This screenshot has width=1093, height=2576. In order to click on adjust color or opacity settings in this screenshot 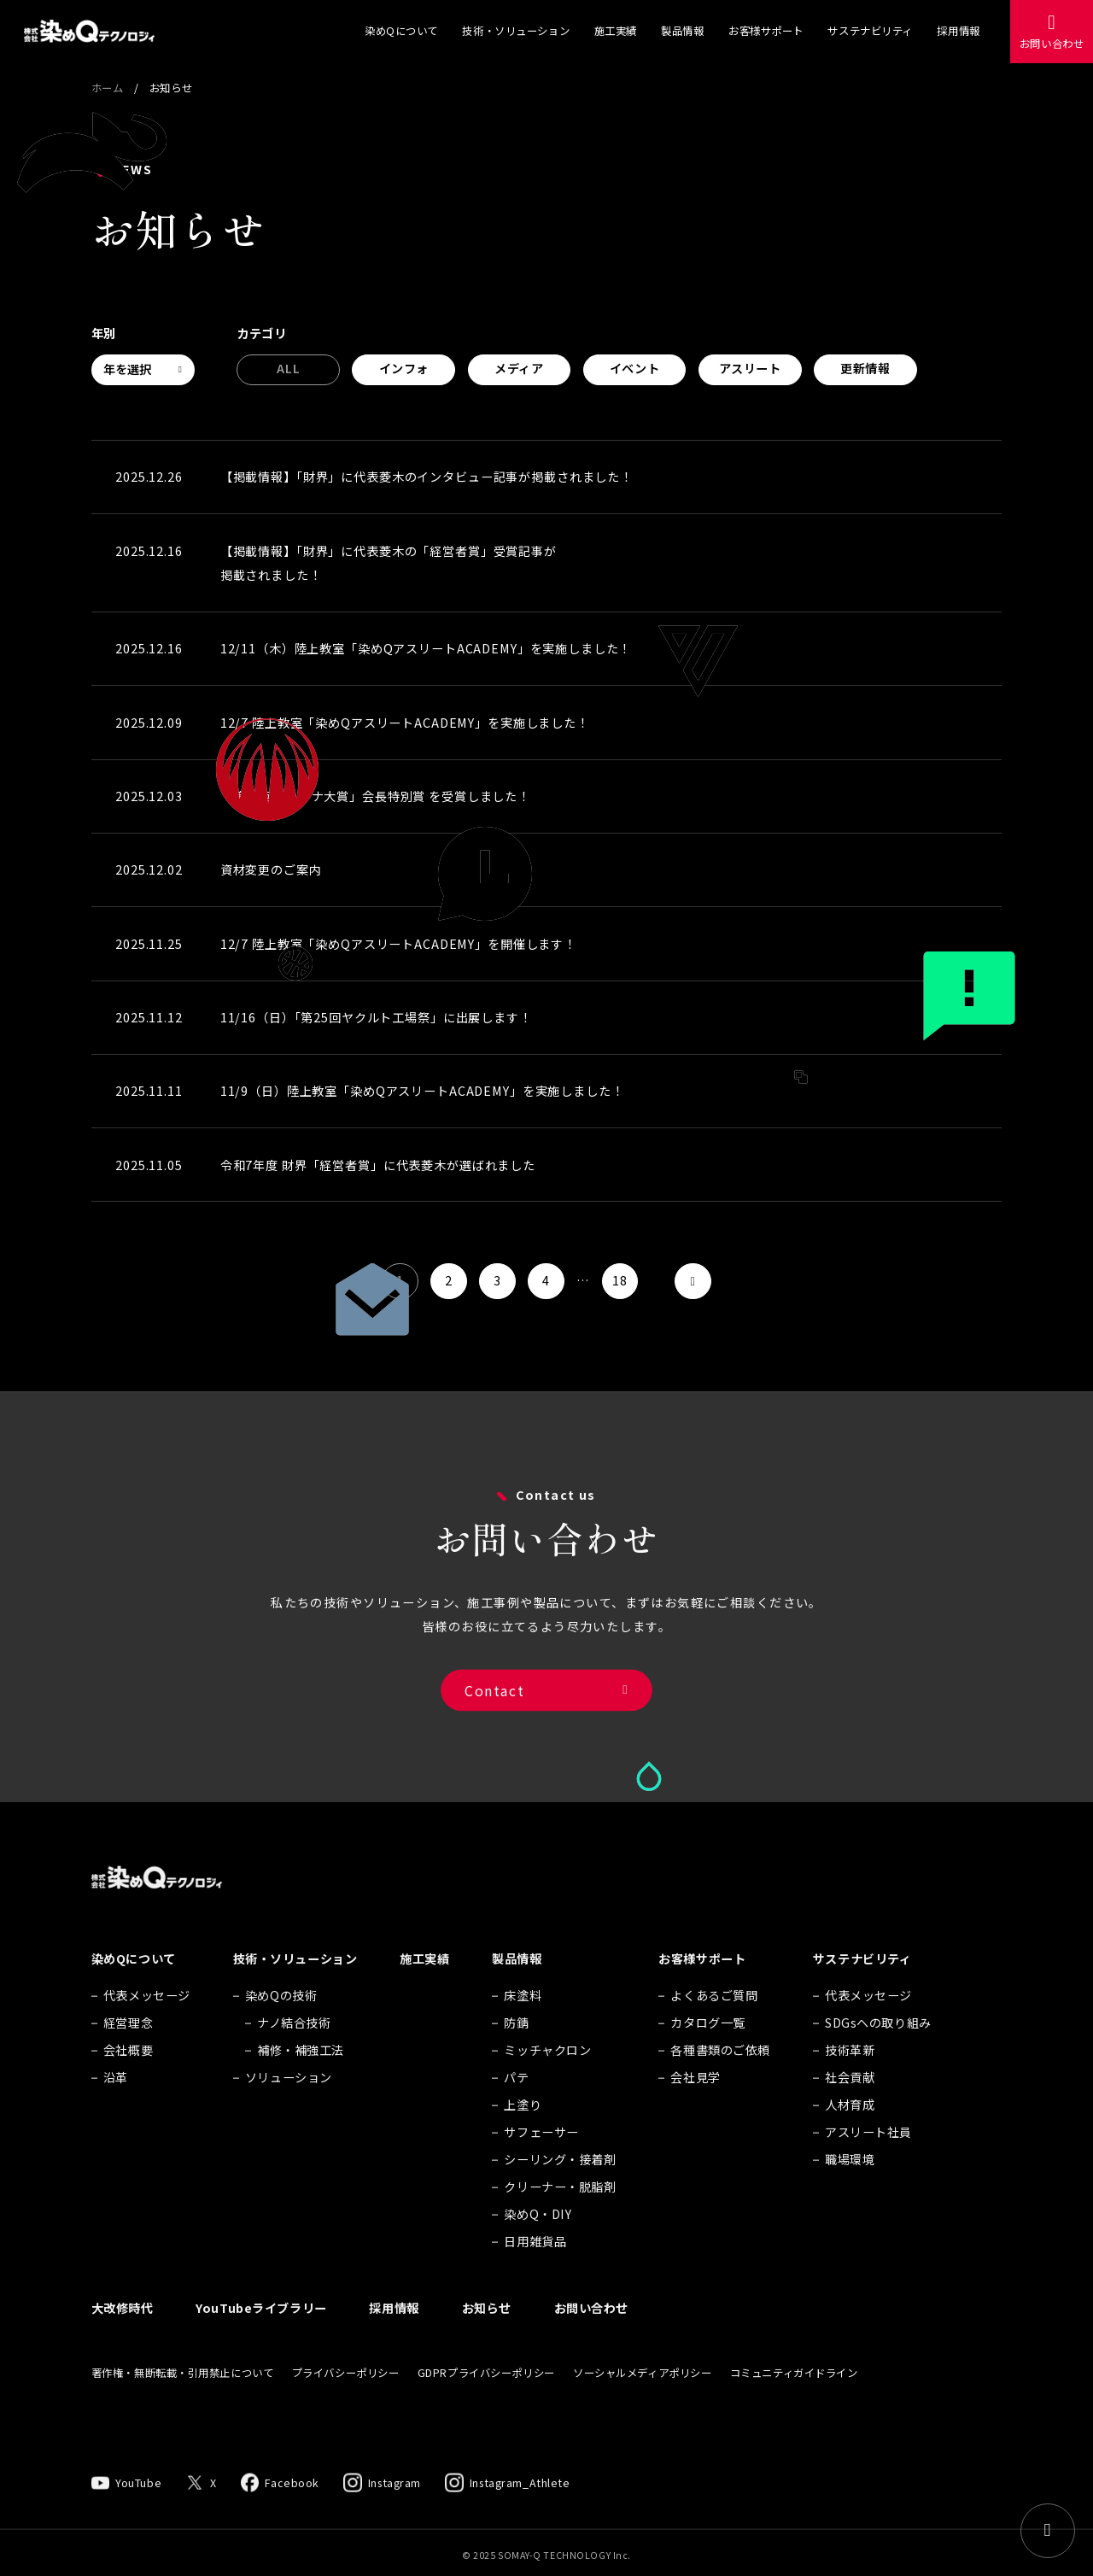, I will do `click(649, 1777)`.